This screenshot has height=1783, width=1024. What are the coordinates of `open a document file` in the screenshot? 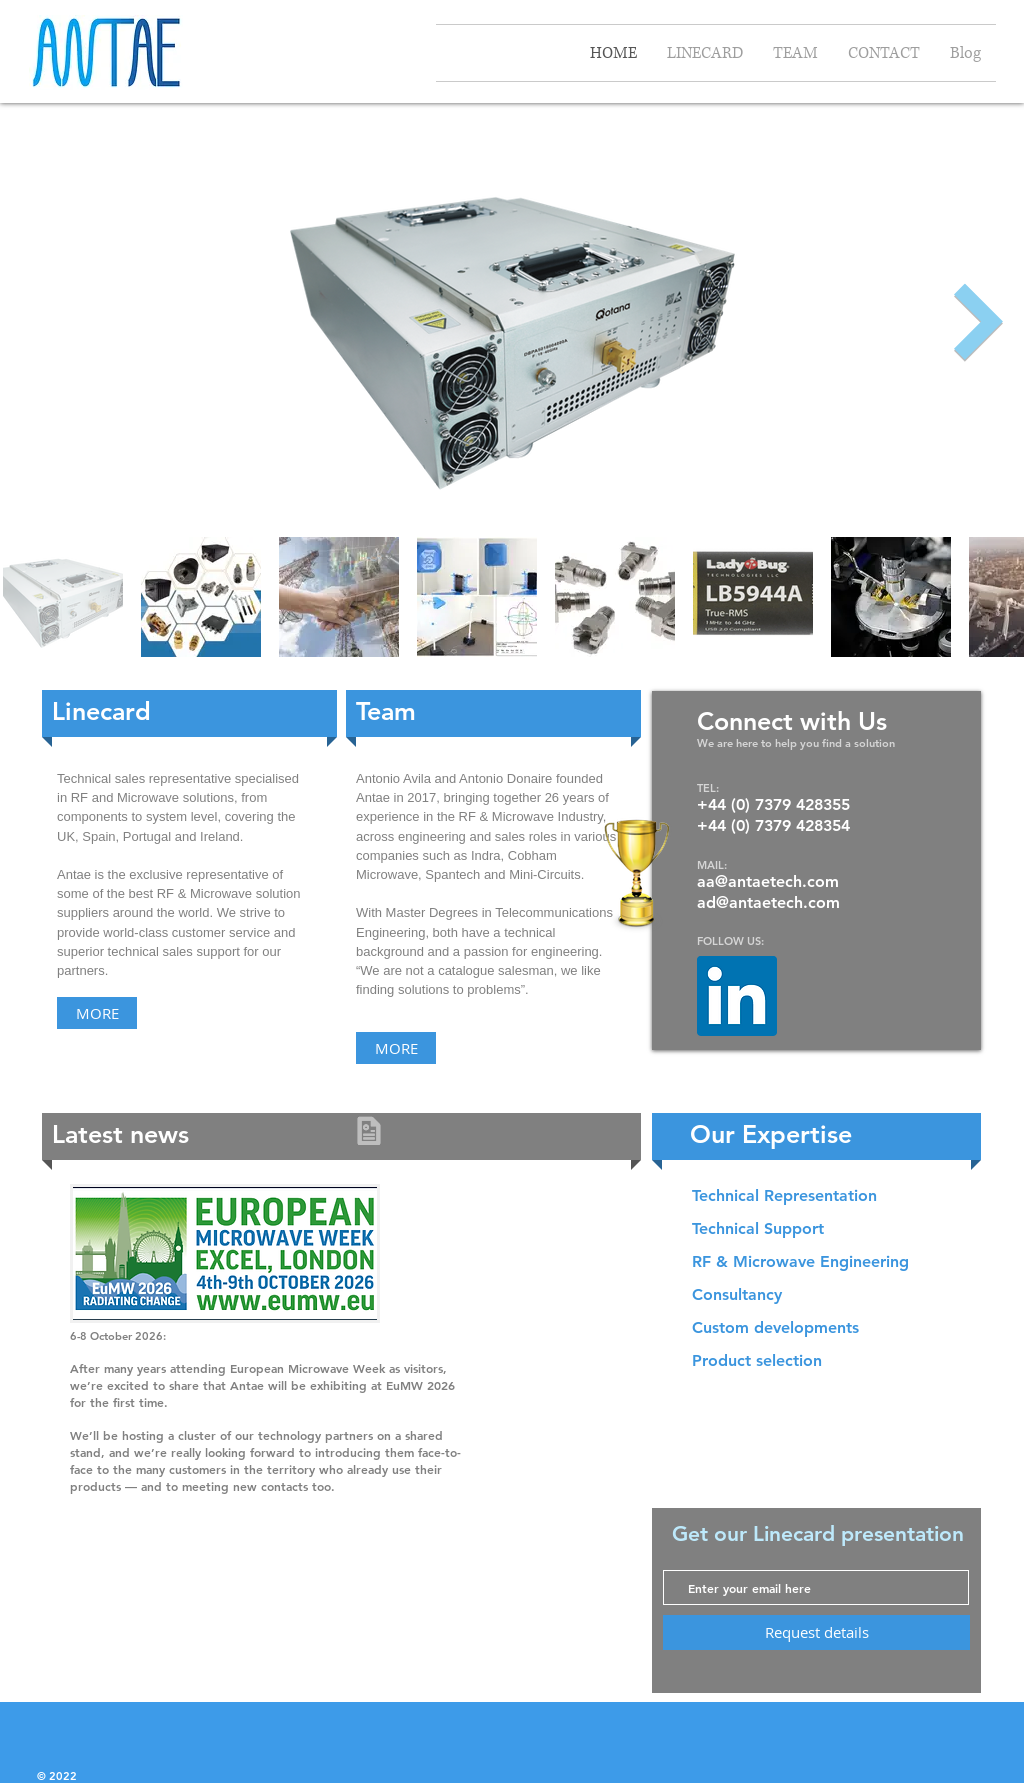 It's located at (369, 1130).